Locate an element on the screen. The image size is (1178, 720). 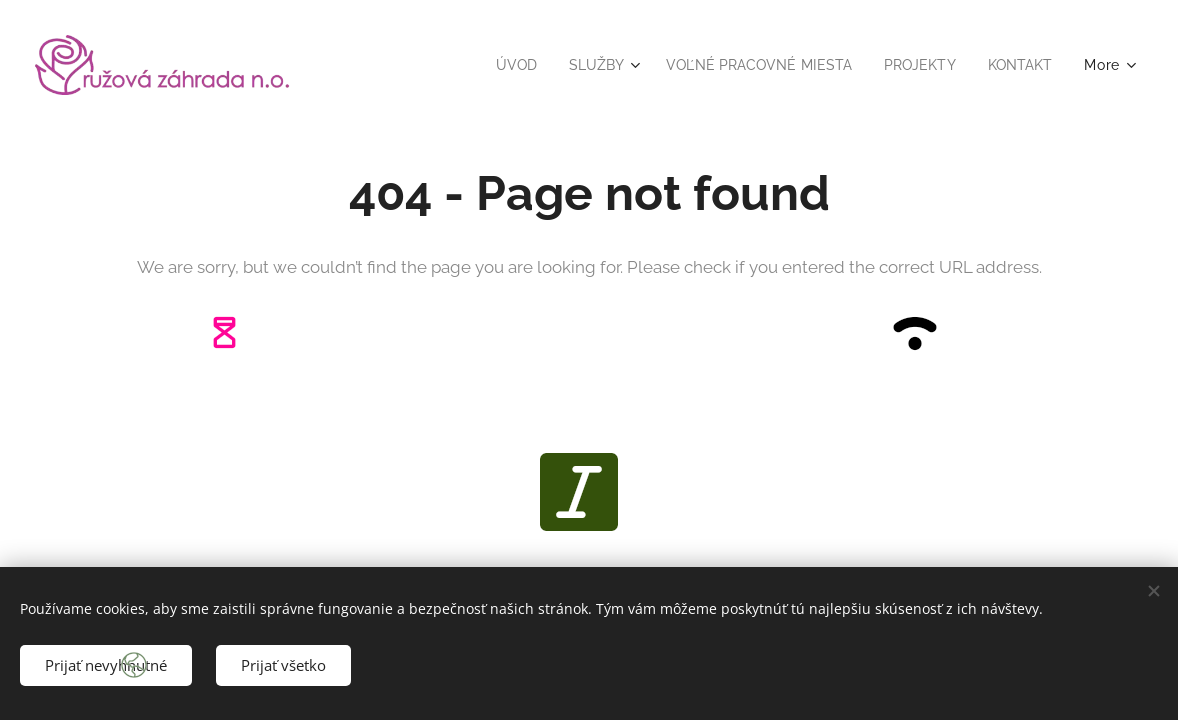
indicates weak wifi signal strength is located at coordinates (915, 312).